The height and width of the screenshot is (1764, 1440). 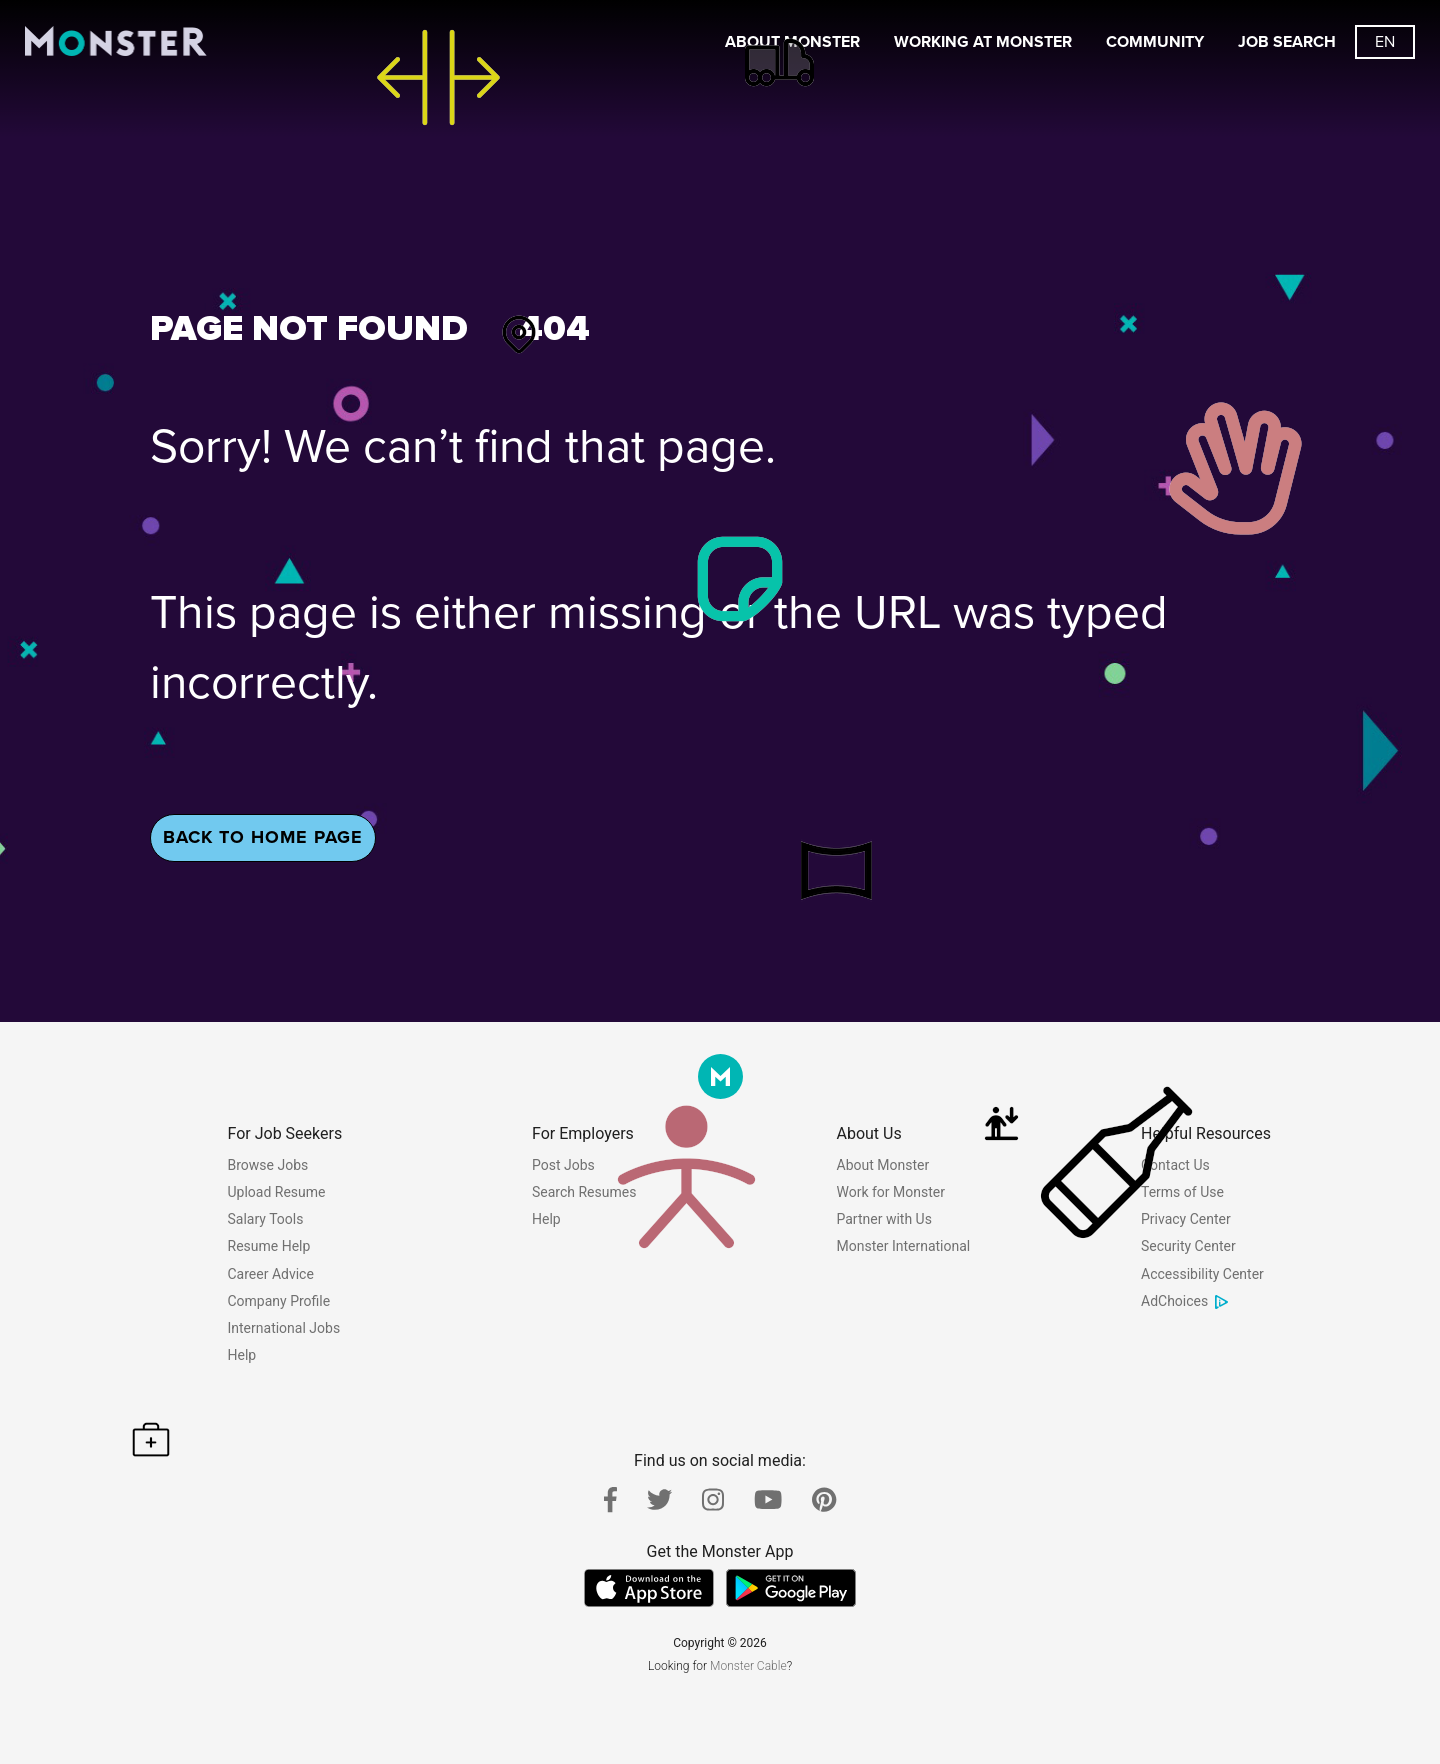 What do you see at coordinates (519, 334) in the screenshot?
I see `view or set a location on the map` at bounding box center [519, 334].